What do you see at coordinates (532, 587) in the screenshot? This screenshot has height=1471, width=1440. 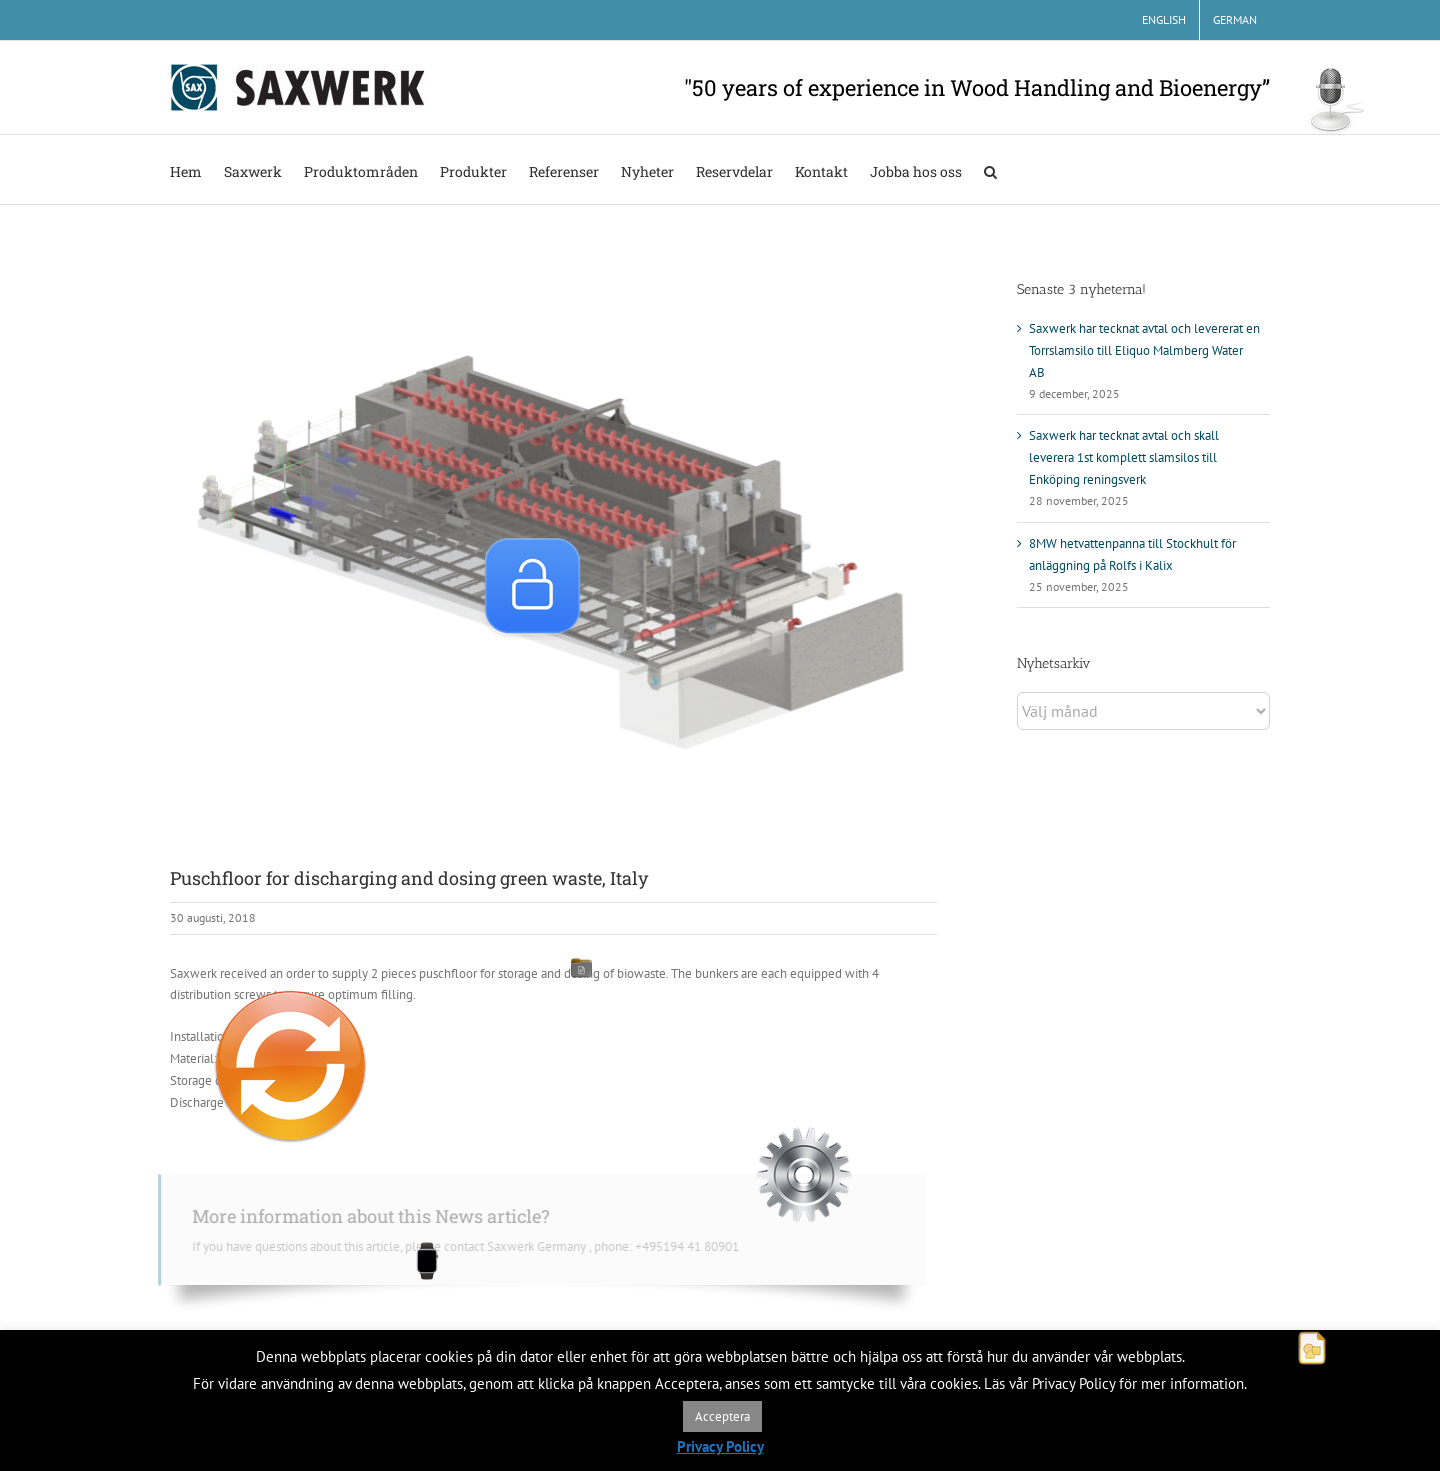 I see `open screensaver and lock screen settings` at bounding box center [532, 587].